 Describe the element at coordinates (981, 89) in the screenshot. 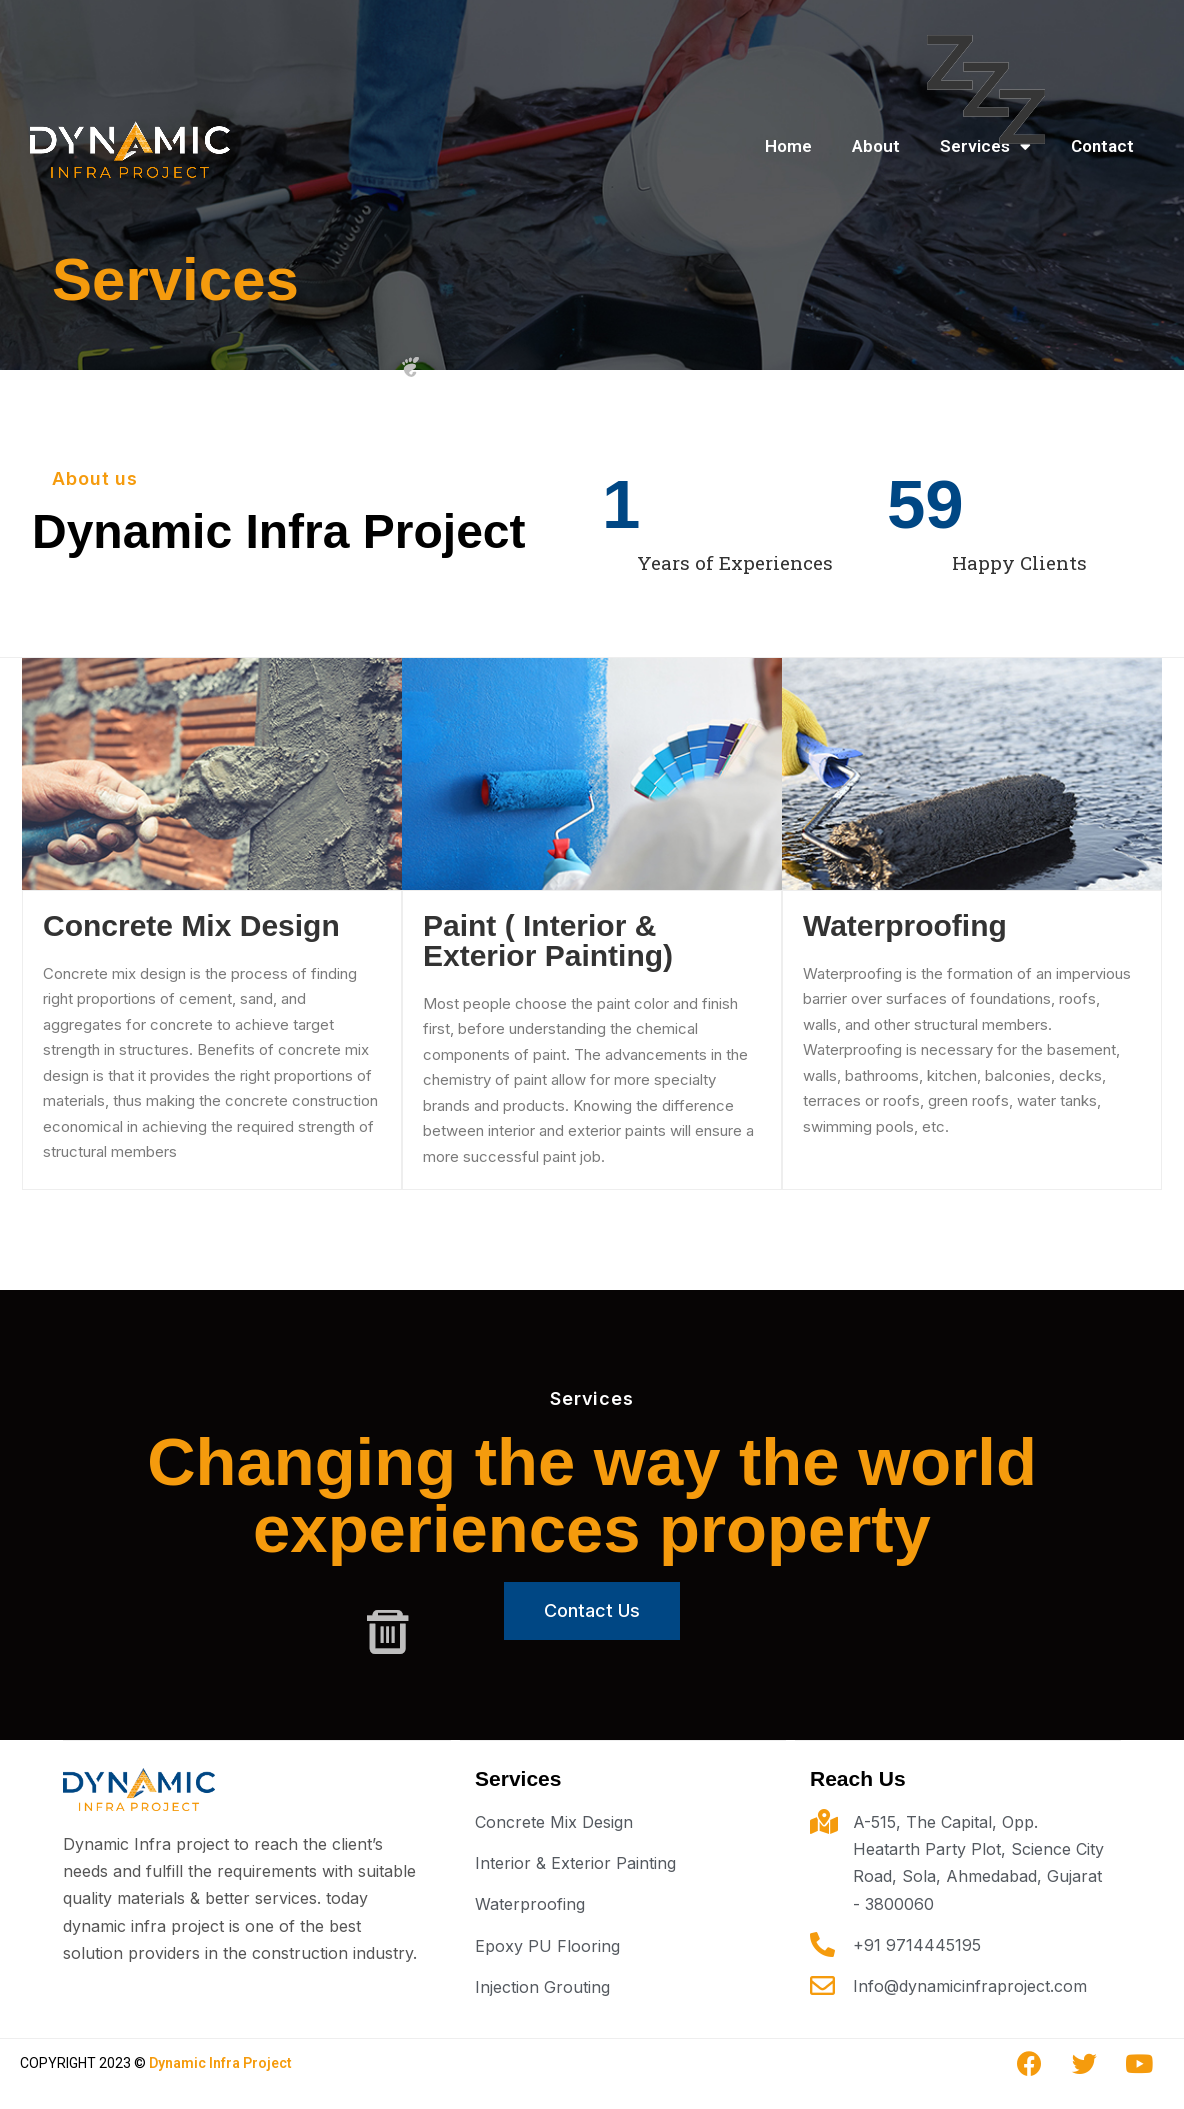

I see `indicates disk is in standby/sleep mode` at that location.